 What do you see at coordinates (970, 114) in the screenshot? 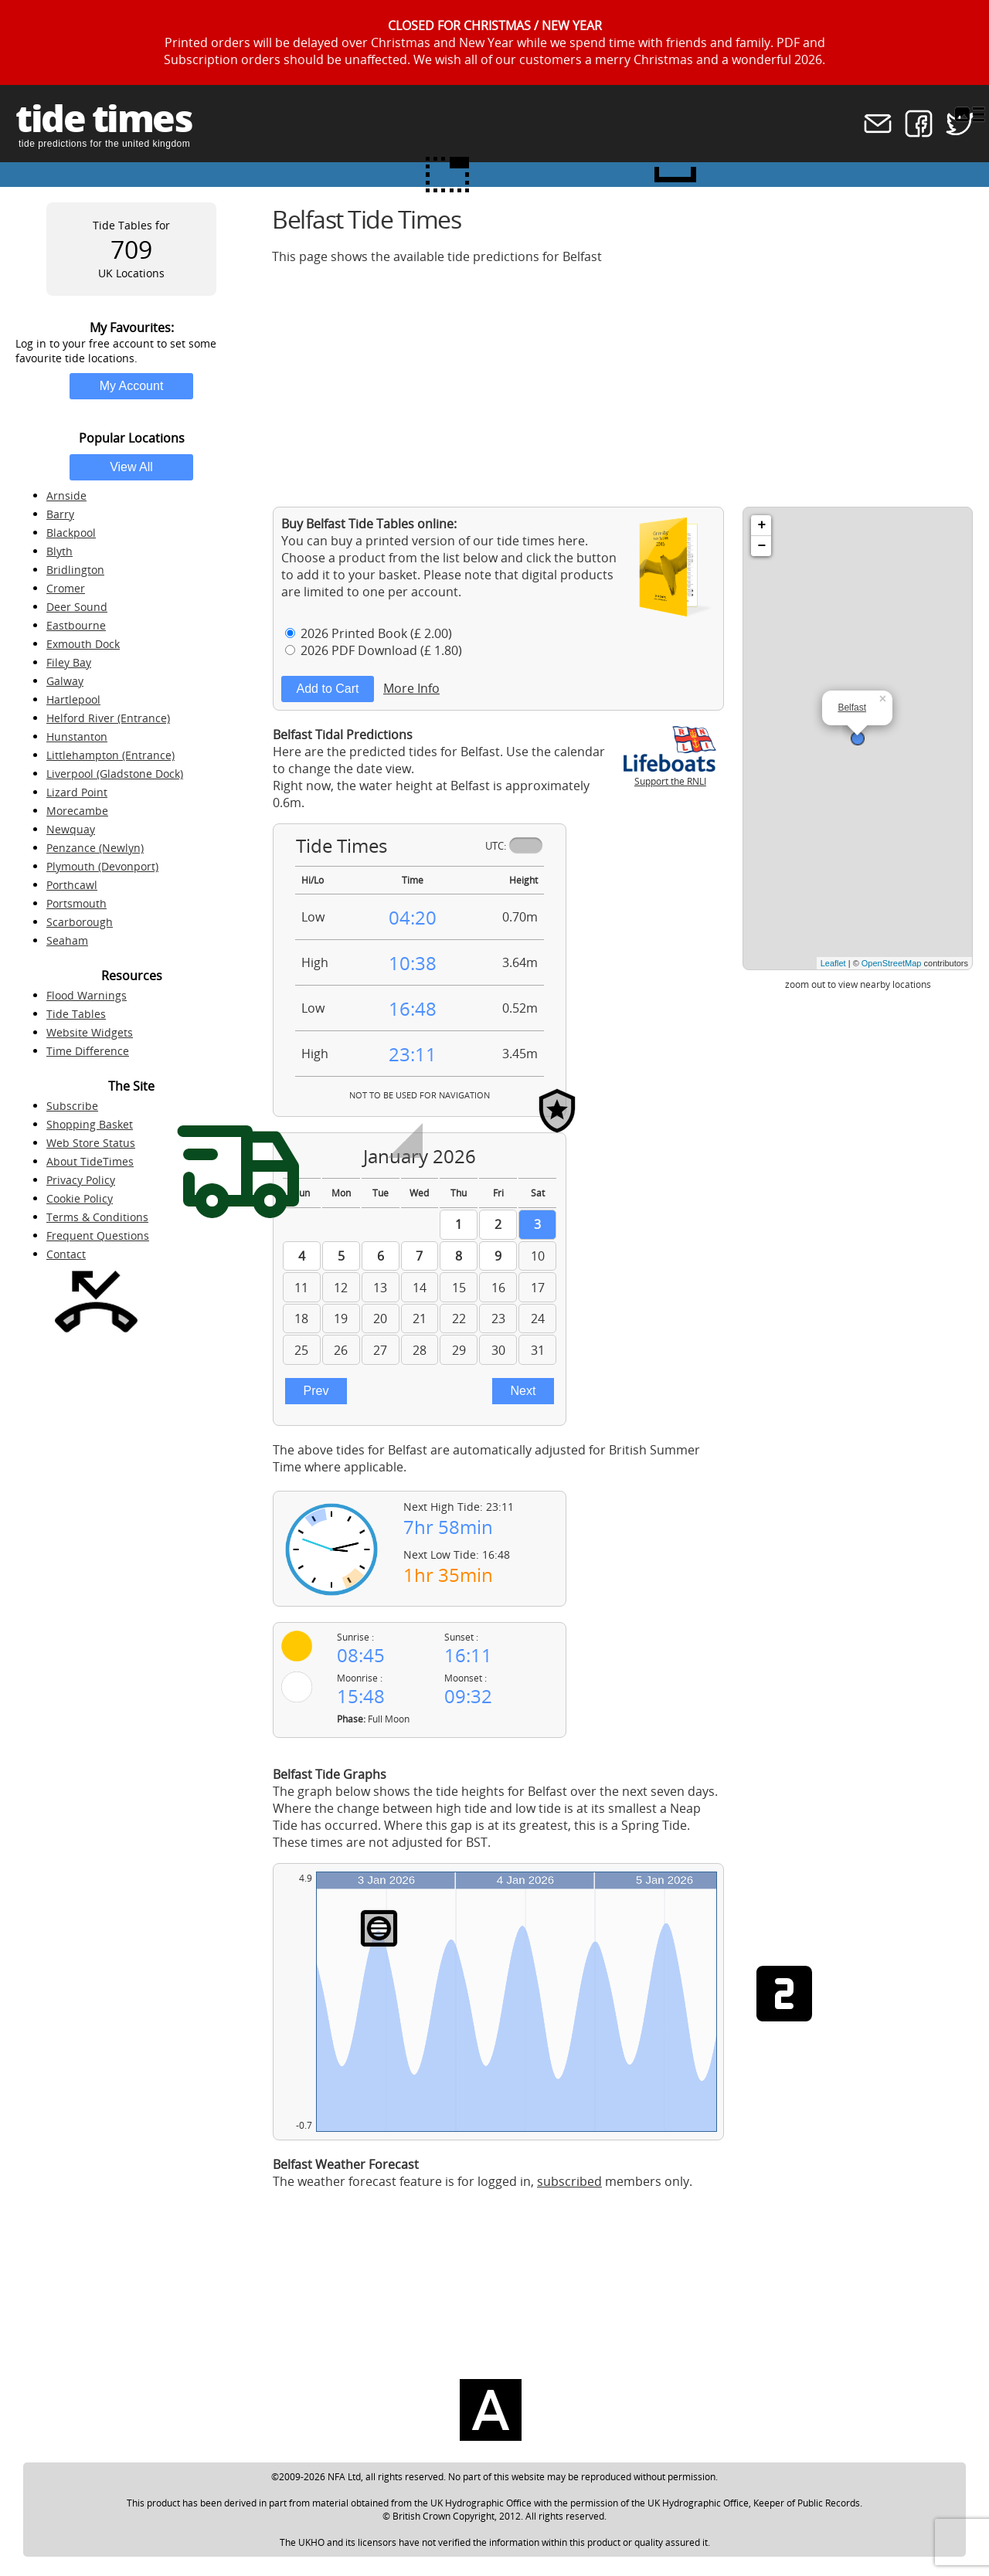
I see `view article or media with thumbnail preview` at bounding box center [970, 114].